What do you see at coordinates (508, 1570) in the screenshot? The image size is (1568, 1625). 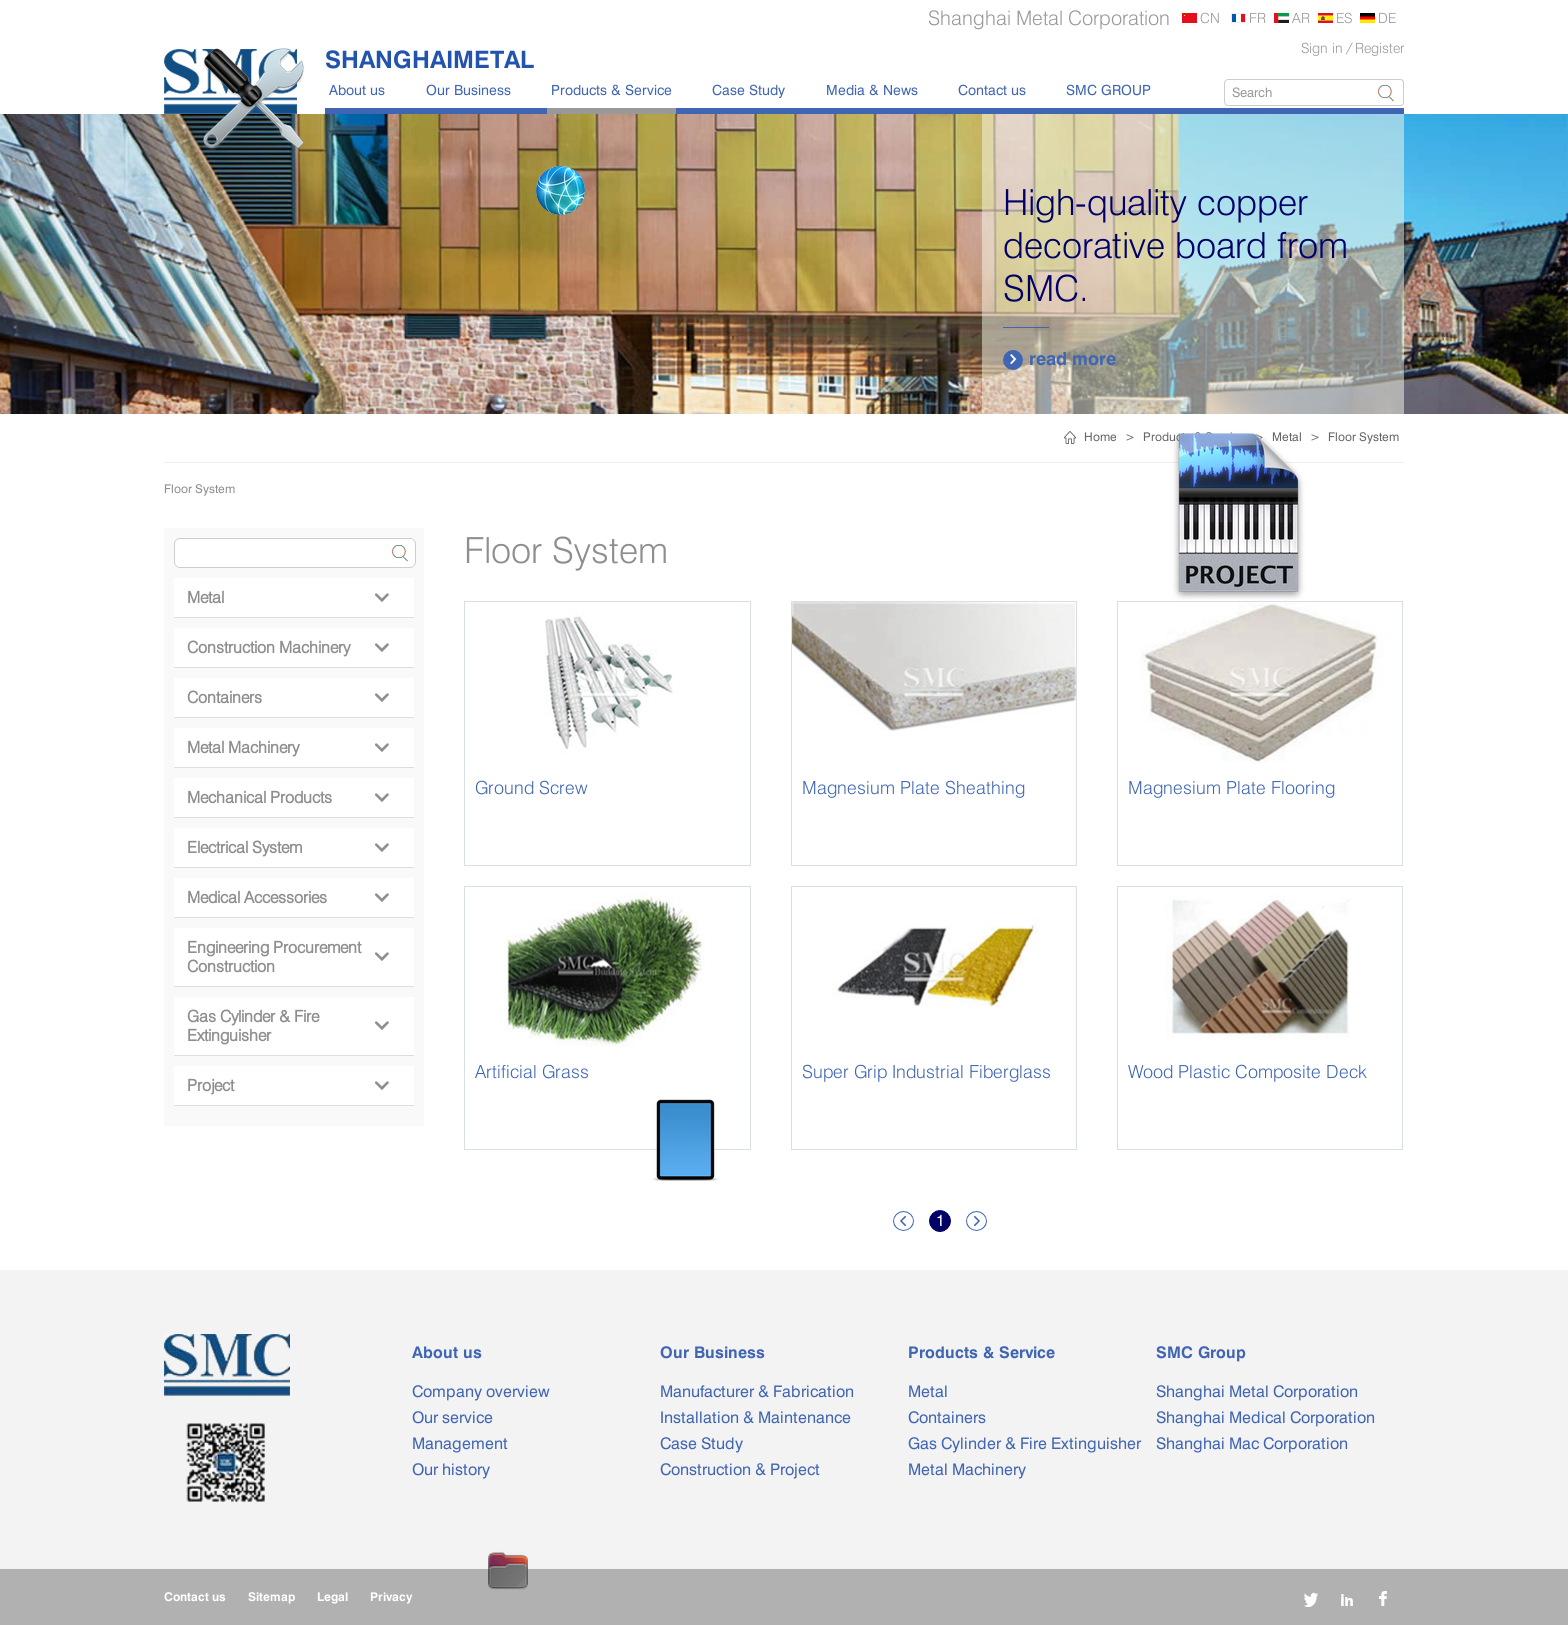 I see `indicates an open or expanded folder` at bounding box center [508, 1570].